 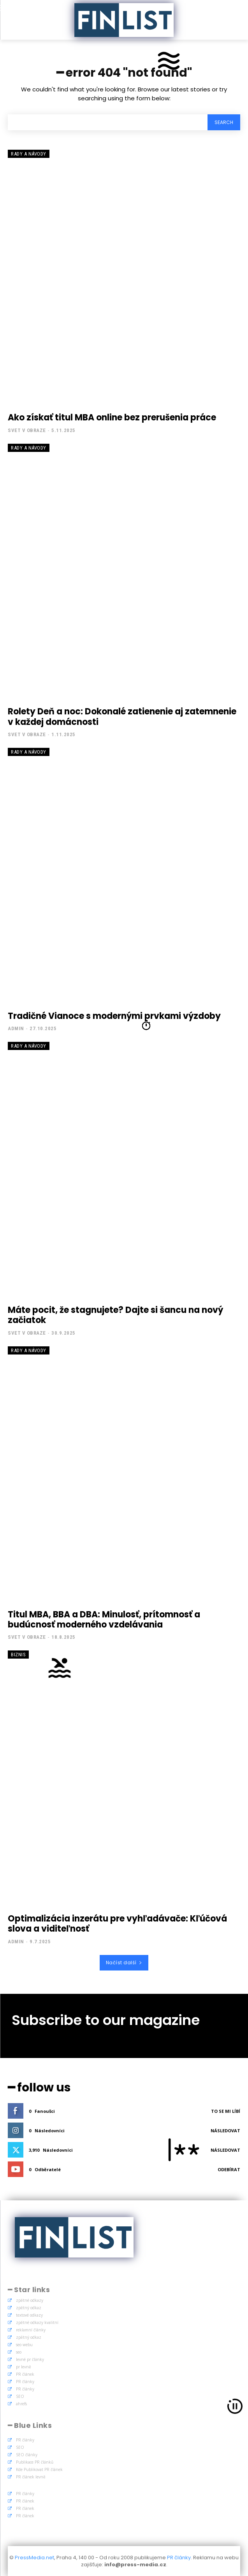 What do you see at coordinates (182, 2150) in the screenshot?
I see `enter or view password field` at bounding box center [182, 2150].